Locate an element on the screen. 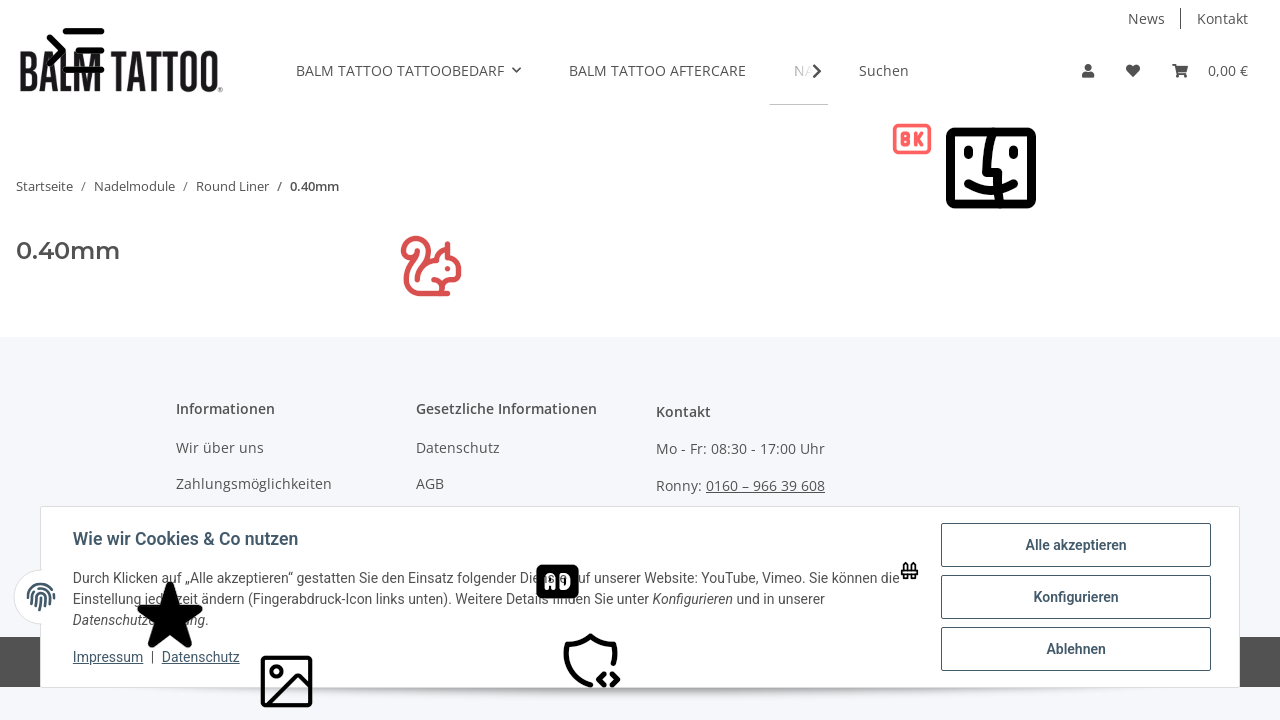 The height and width of the screenshot is (720, 1280). open finder app on mac is located at coordinates (991, 168).